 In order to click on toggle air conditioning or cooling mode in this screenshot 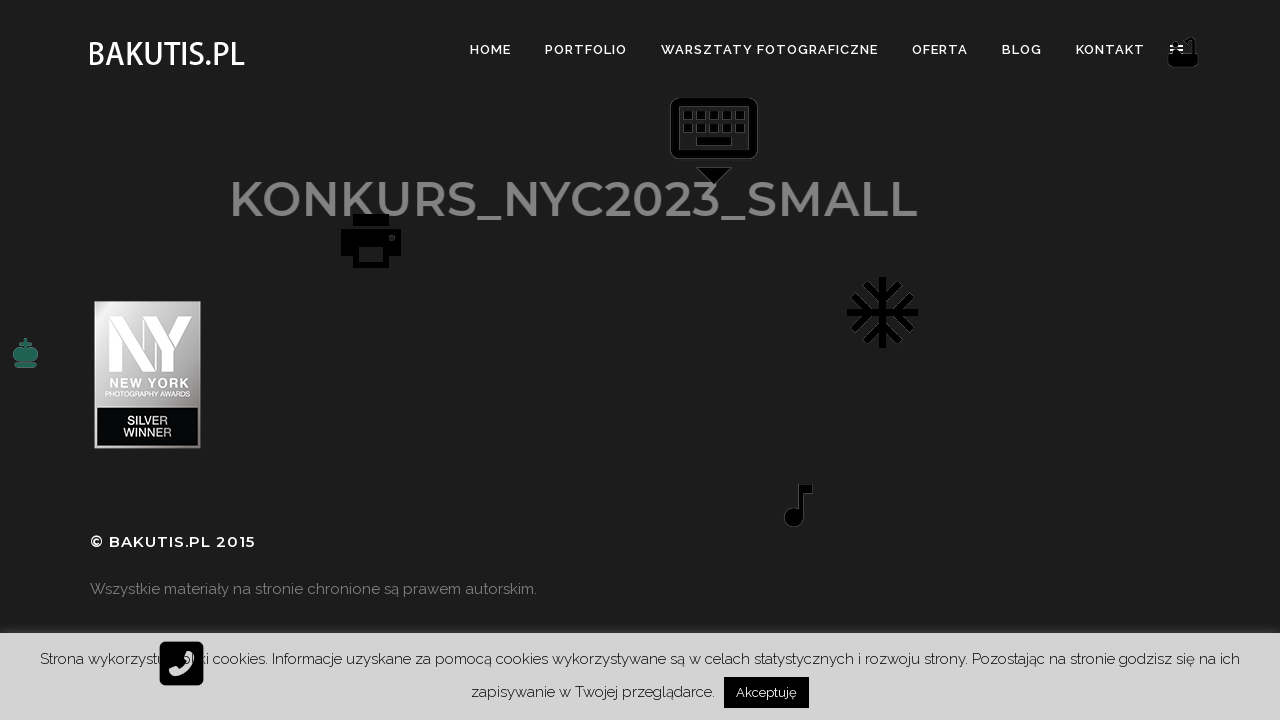, I will do `click(882, 312)`.